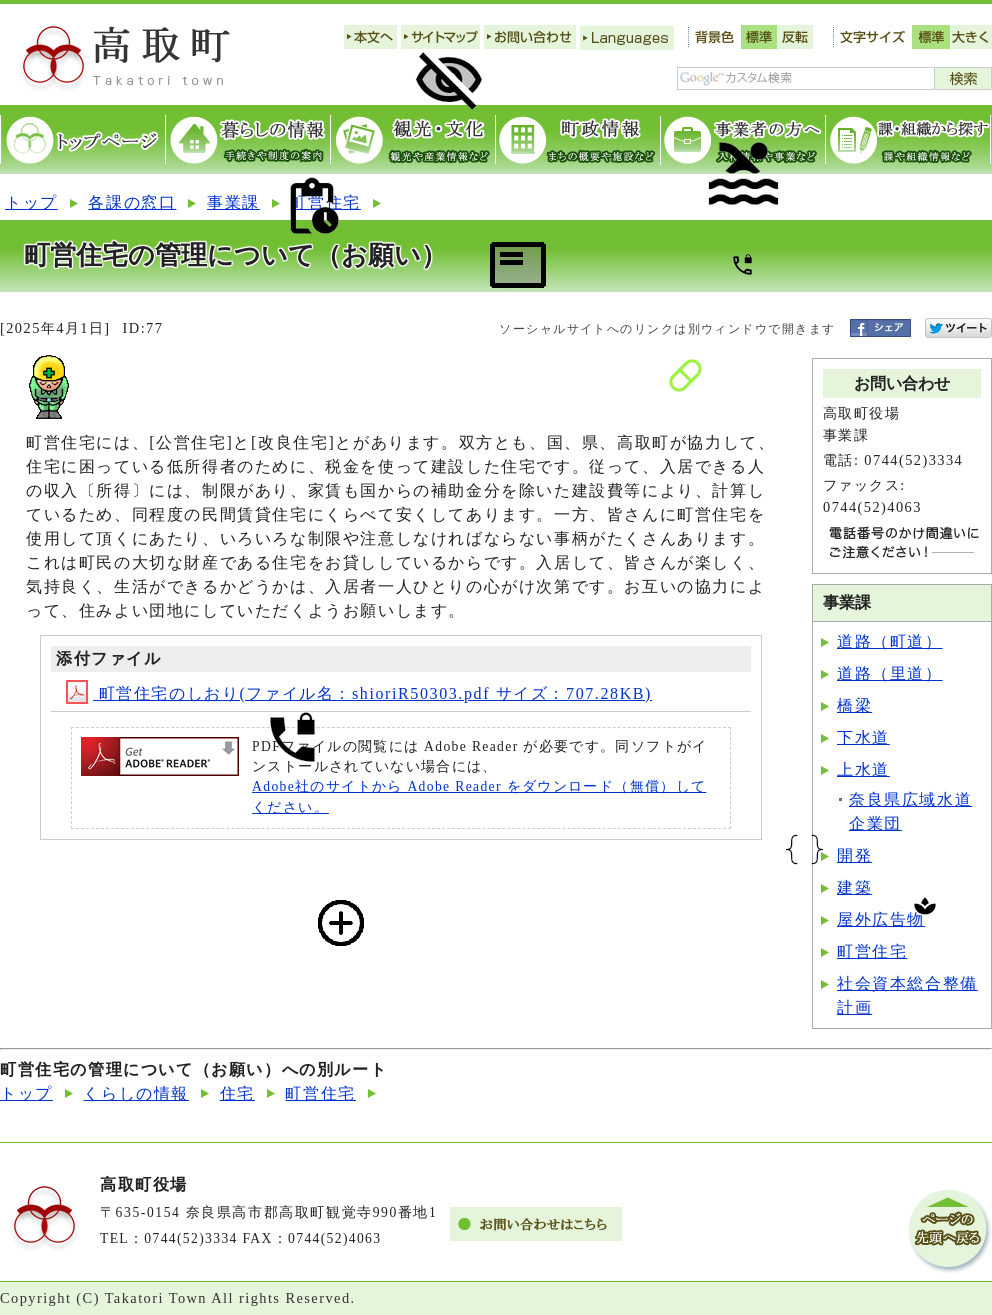  Describe the element at coordinates (685, 375) in the screenshot. I see `access medication reminders or health settings` at that location.